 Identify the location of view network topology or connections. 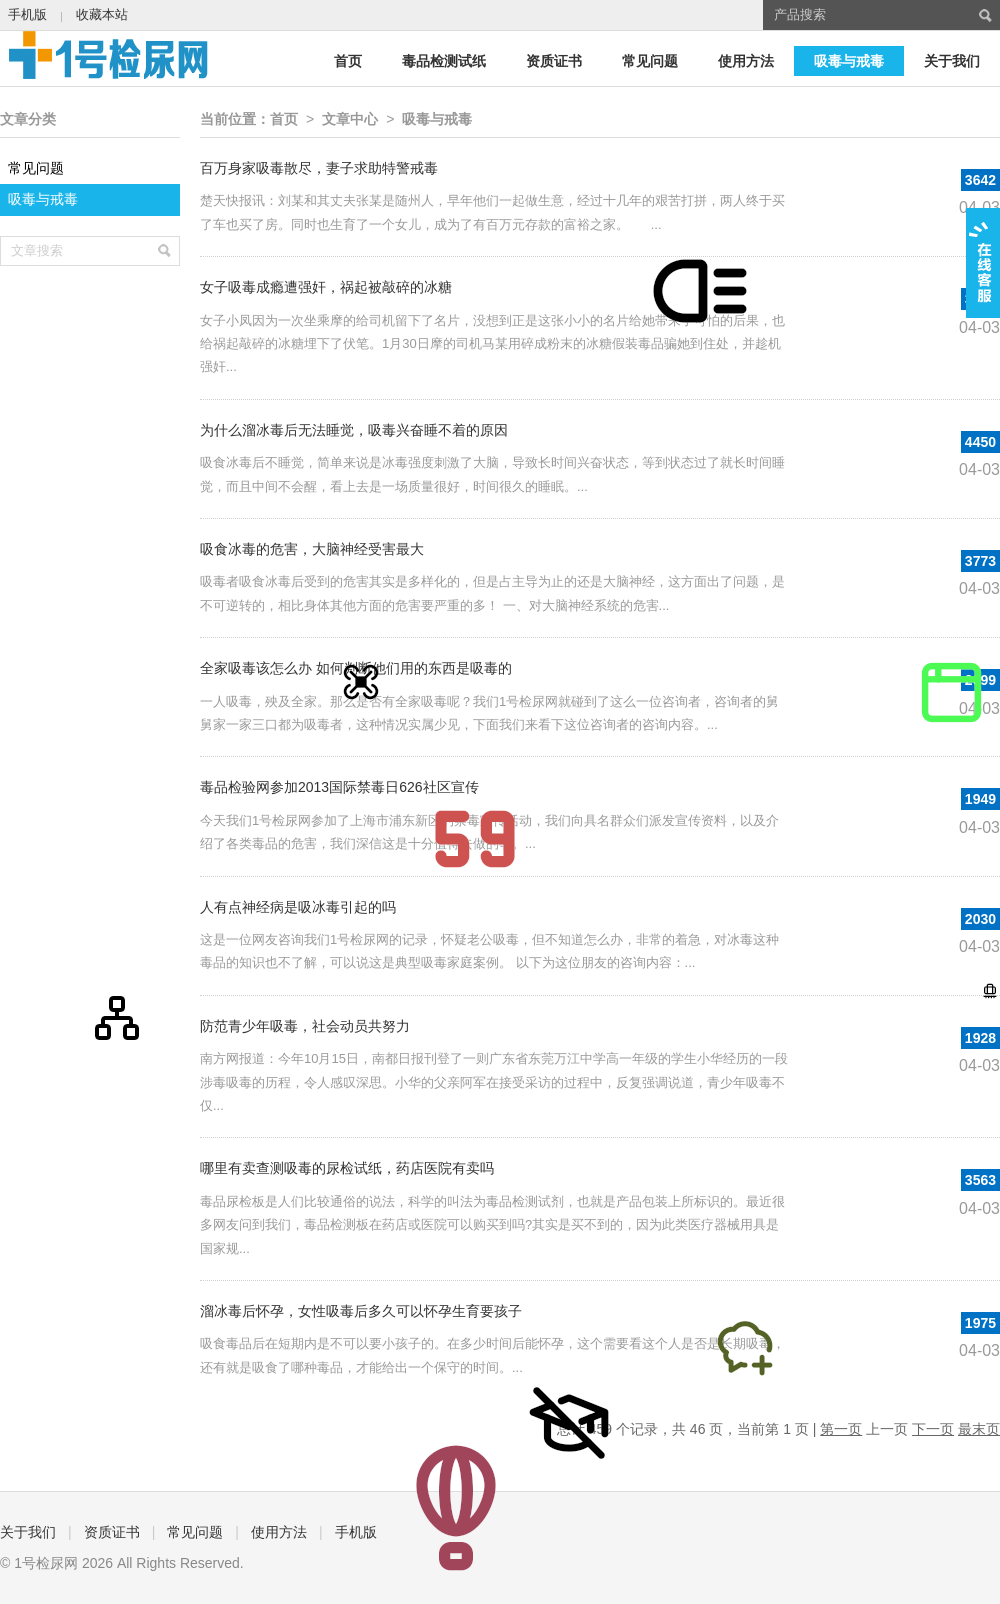
(117, 1018).